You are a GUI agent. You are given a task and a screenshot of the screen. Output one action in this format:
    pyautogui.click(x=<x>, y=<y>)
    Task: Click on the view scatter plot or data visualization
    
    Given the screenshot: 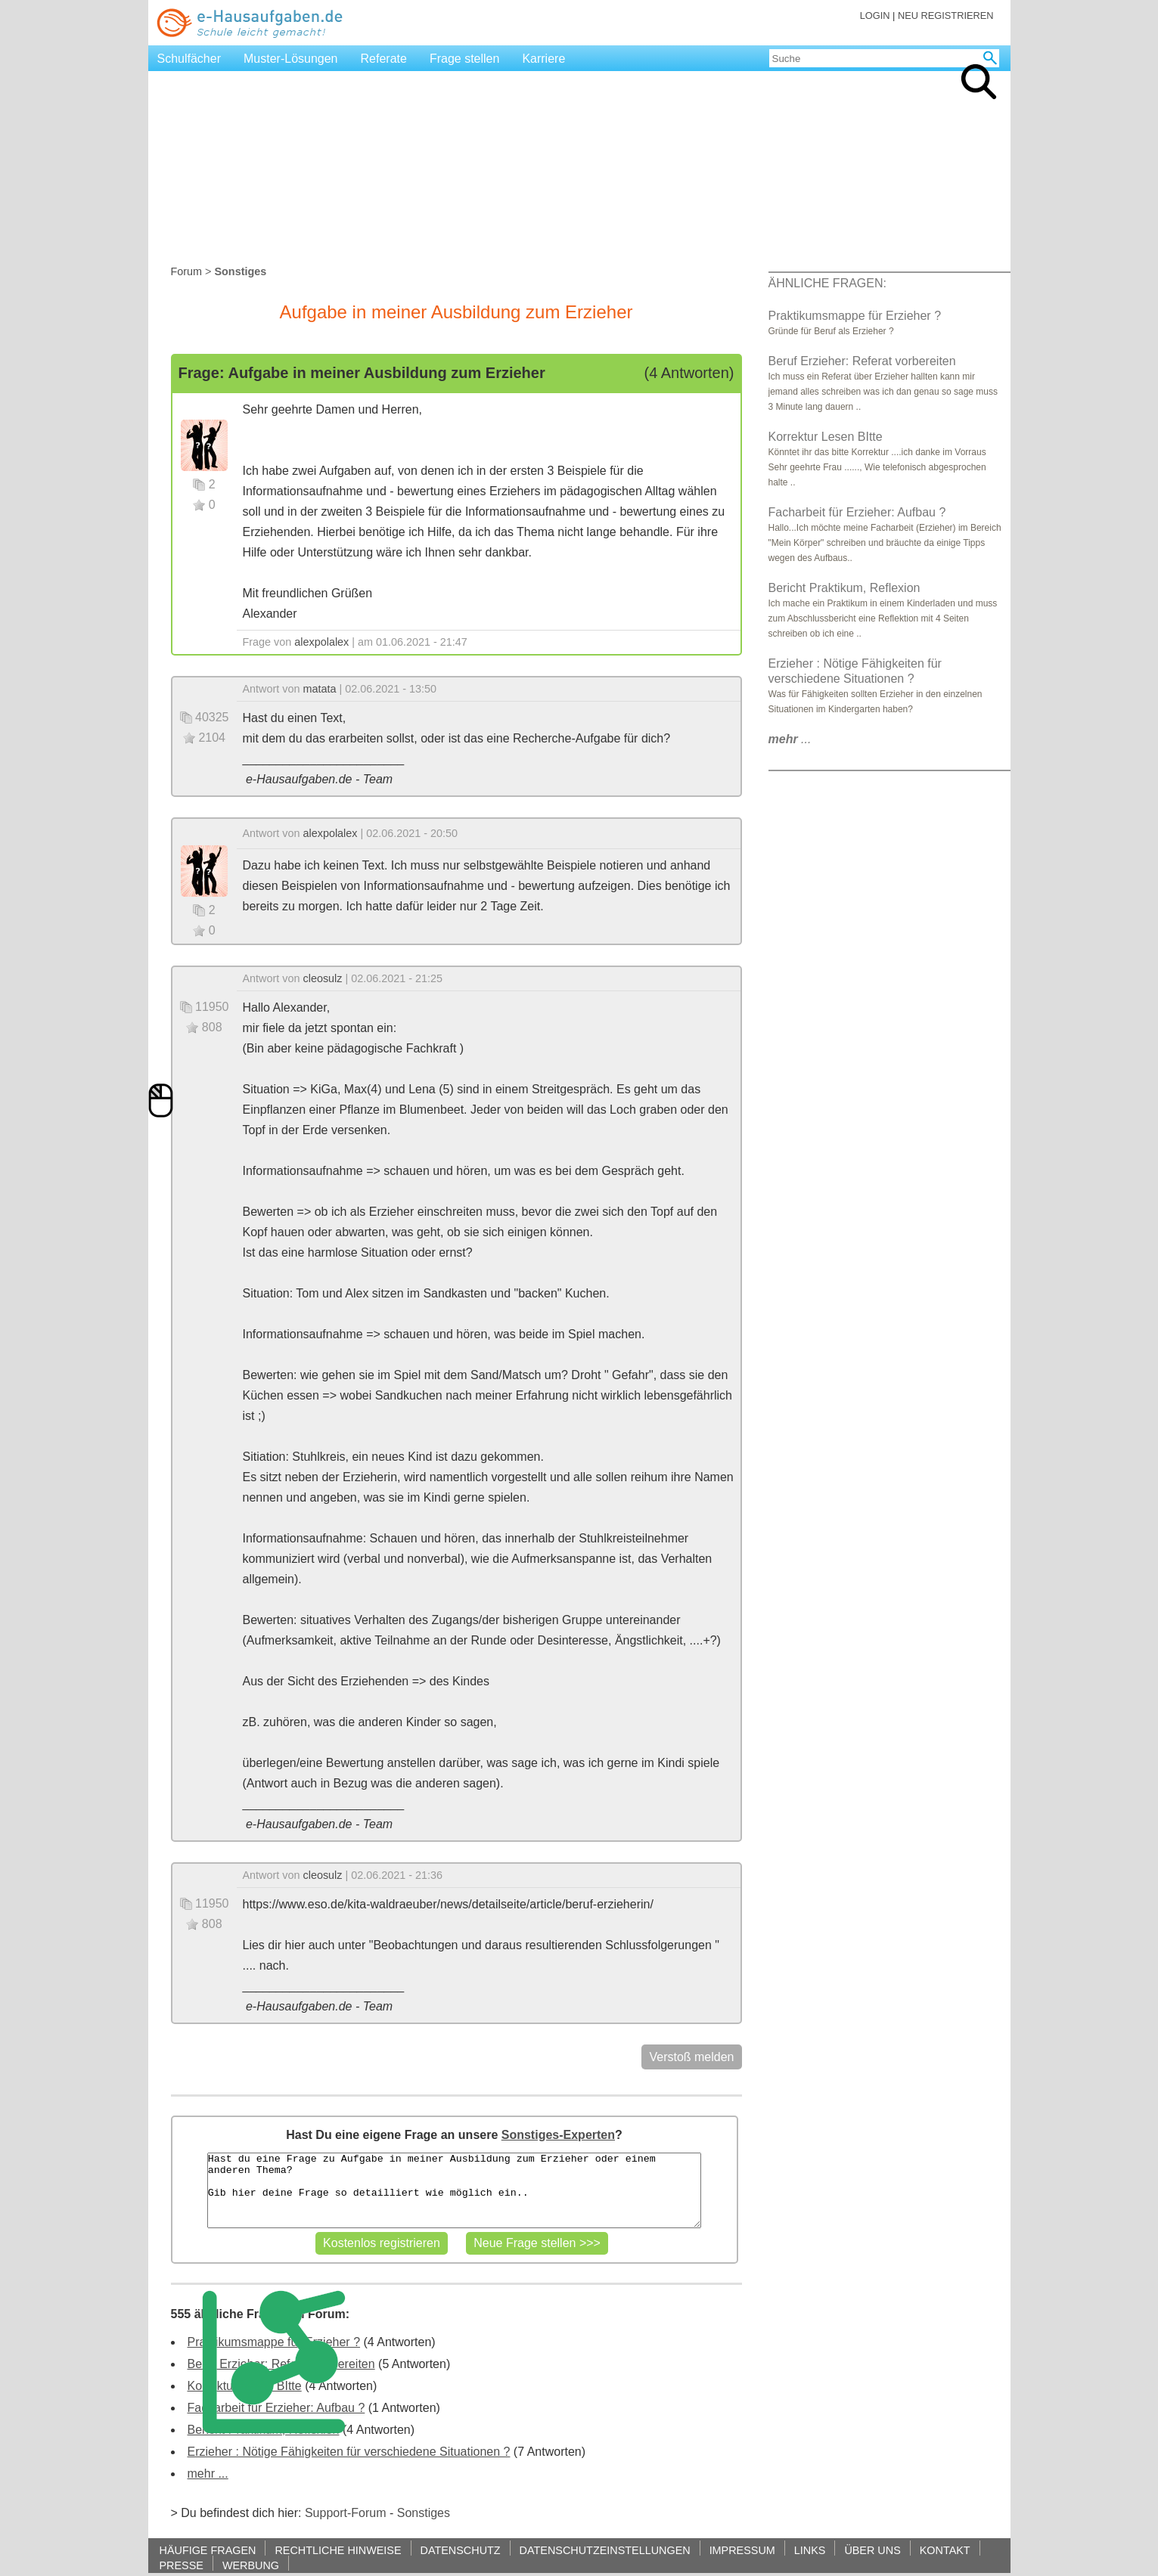 What is the action you would take?
    pyautogui.click(x=274, y=2362)
    